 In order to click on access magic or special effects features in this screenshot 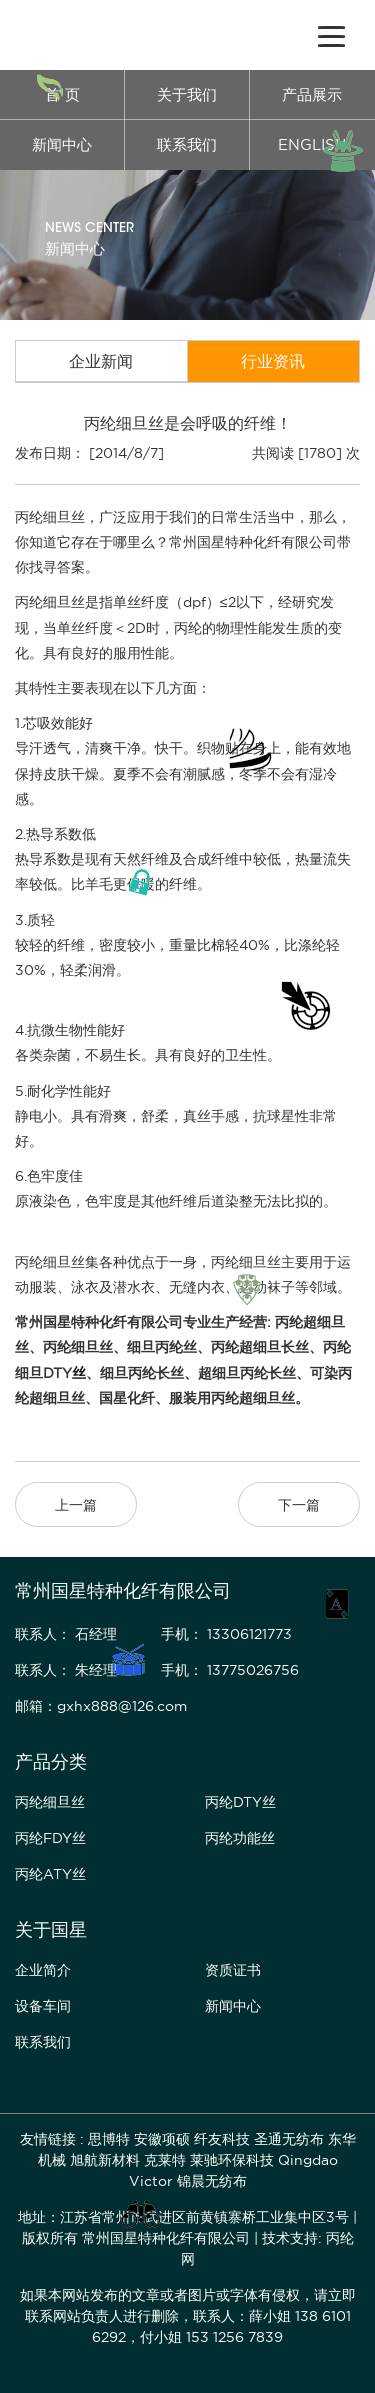, I will do `click(343, 151)`.